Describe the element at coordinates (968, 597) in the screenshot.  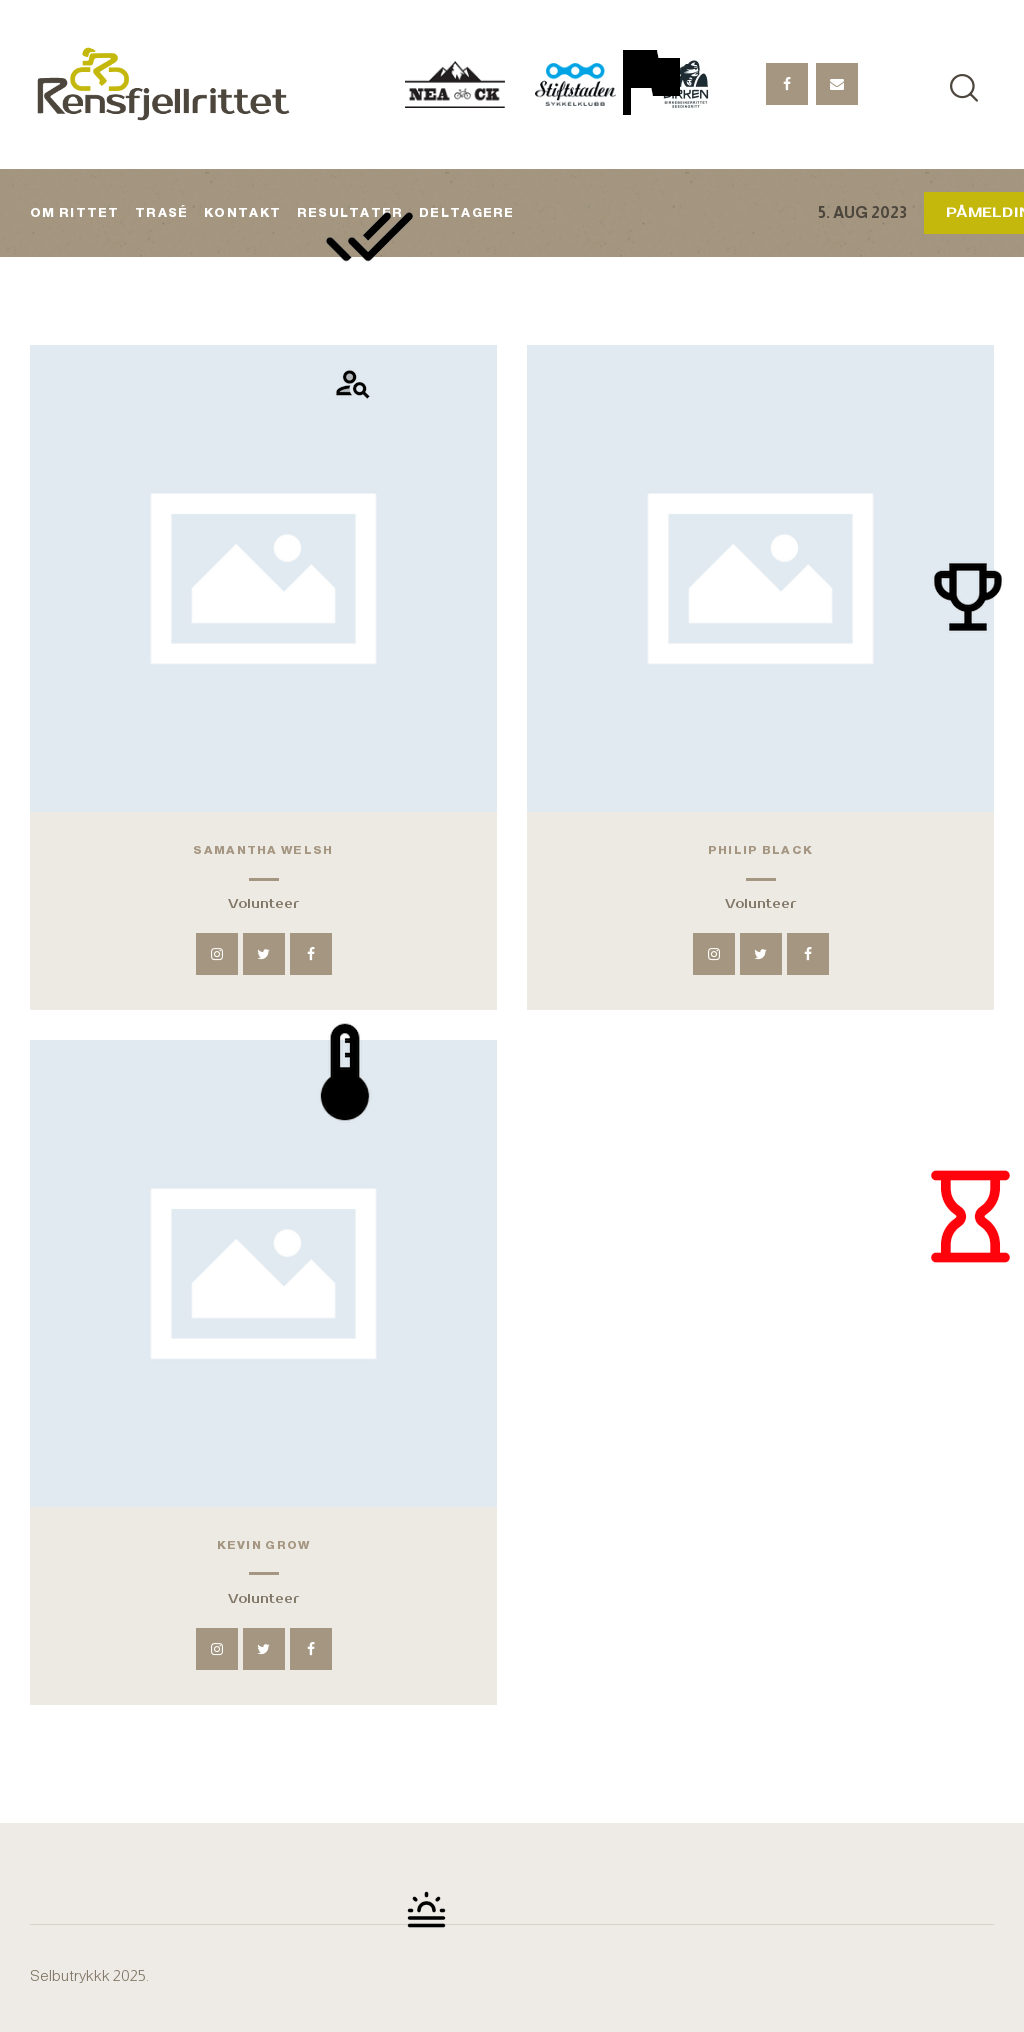
I see `view achievements or awards` at that location.